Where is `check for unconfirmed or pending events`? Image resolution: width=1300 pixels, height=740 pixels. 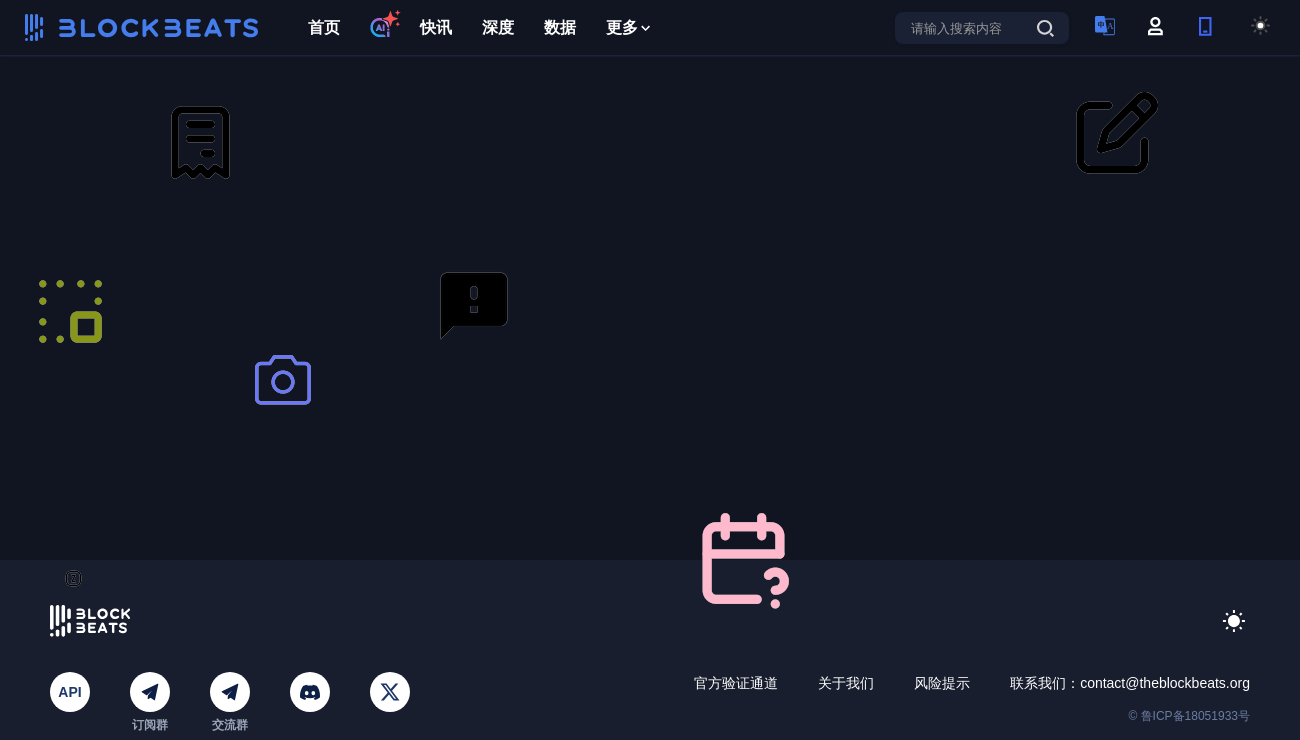
check for unconfirmed or pending events is located at coordinates (743, 558).